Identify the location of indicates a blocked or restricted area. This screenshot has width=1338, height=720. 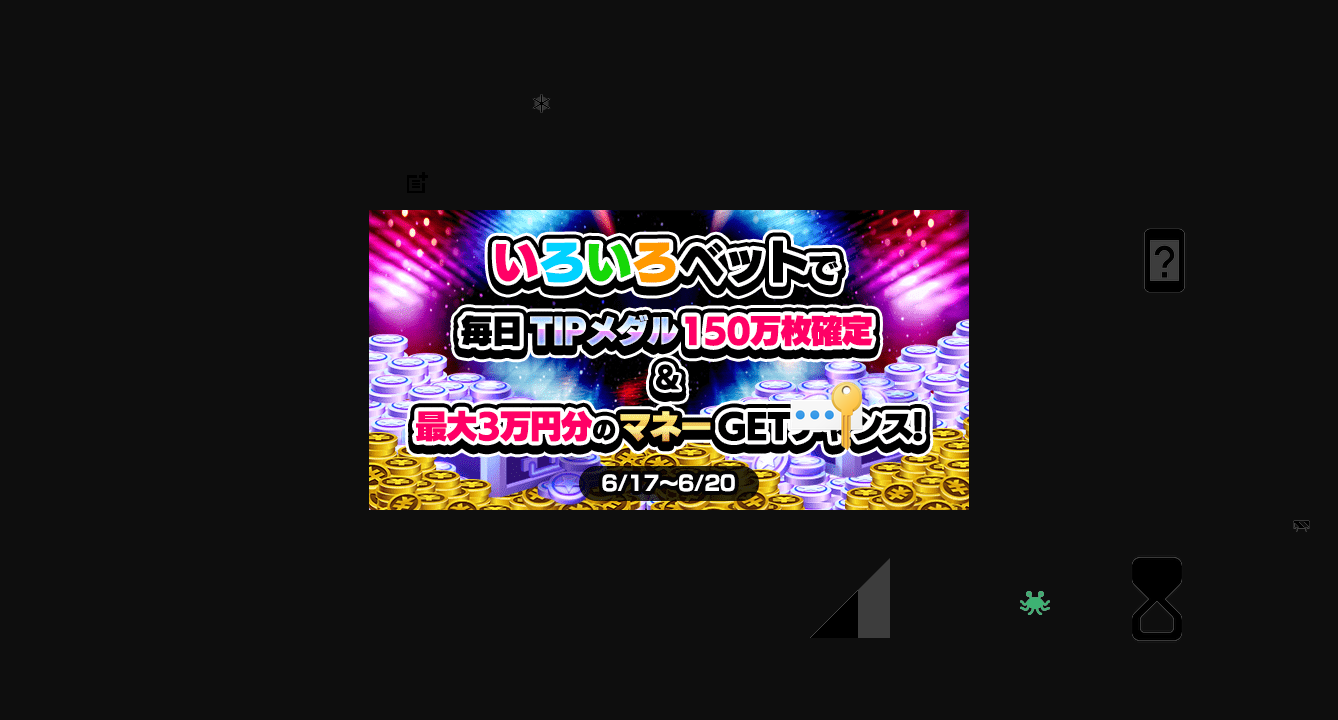
(1301, 525).